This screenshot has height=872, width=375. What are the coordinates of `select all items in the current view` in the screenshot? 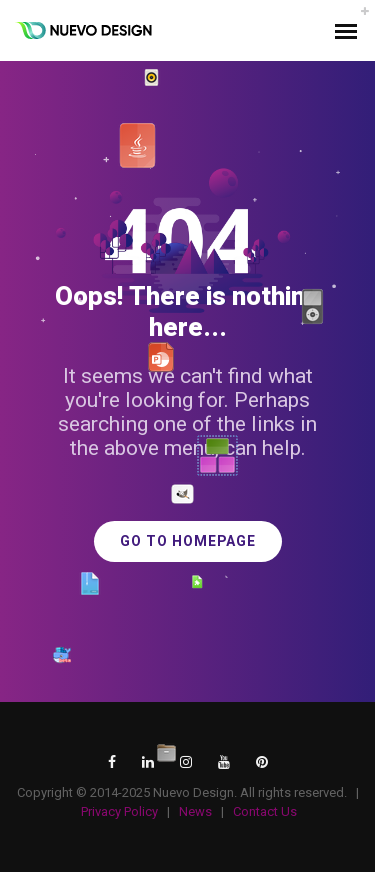 It's located at (217, 455).